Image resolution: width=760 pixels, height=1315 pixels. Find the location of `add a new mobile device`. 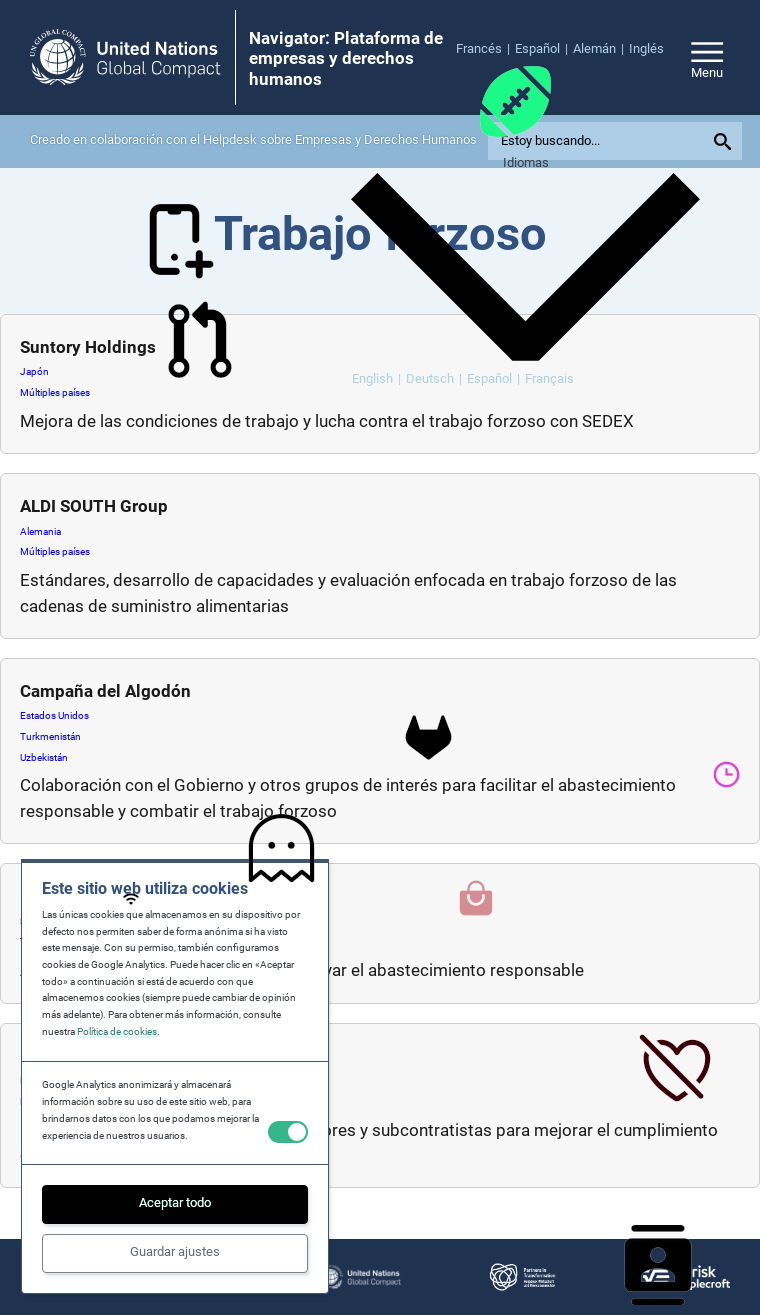

add a new mobile device is located at coordinates (174, 239).